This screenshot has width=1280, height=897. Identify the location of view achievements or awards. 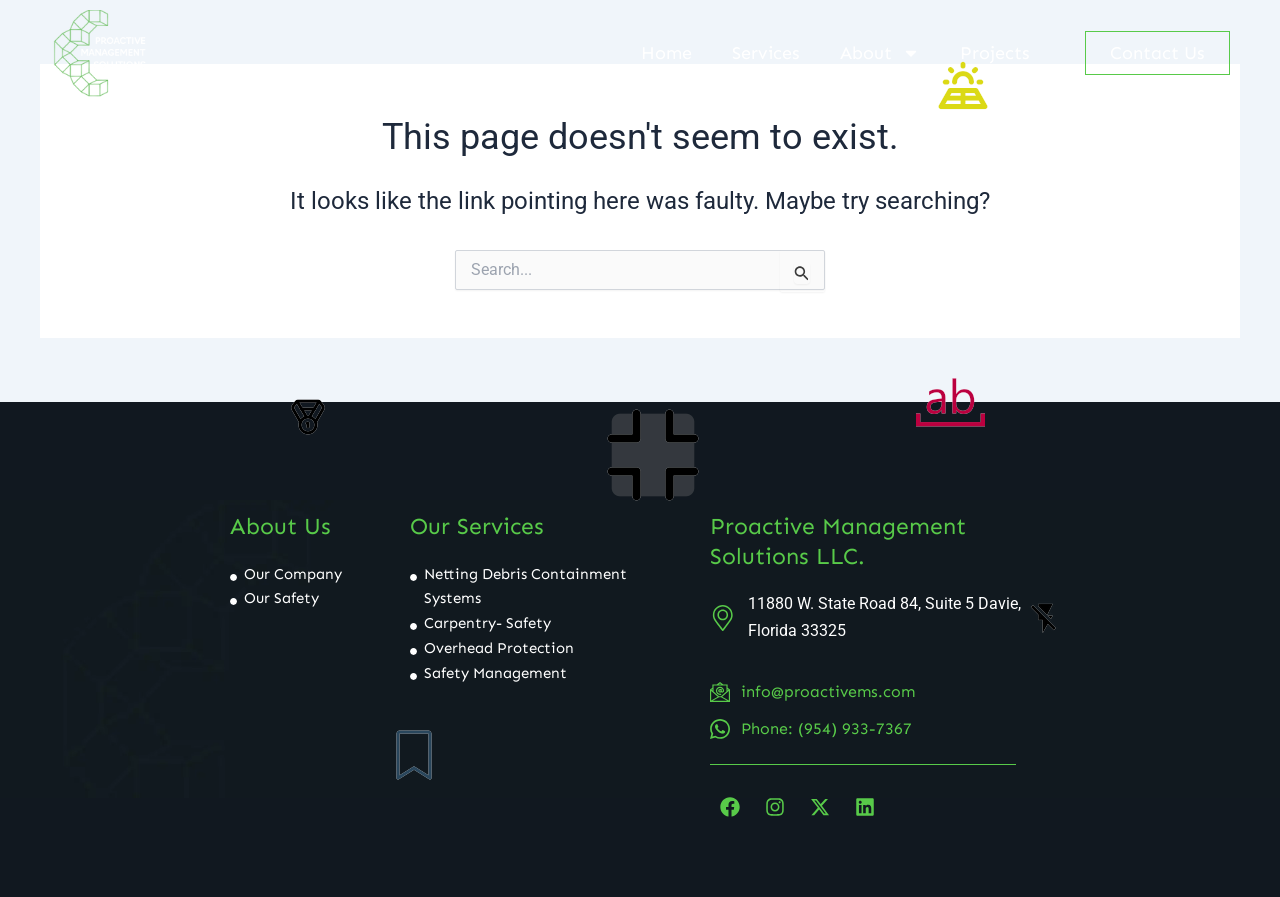
(308, 417).